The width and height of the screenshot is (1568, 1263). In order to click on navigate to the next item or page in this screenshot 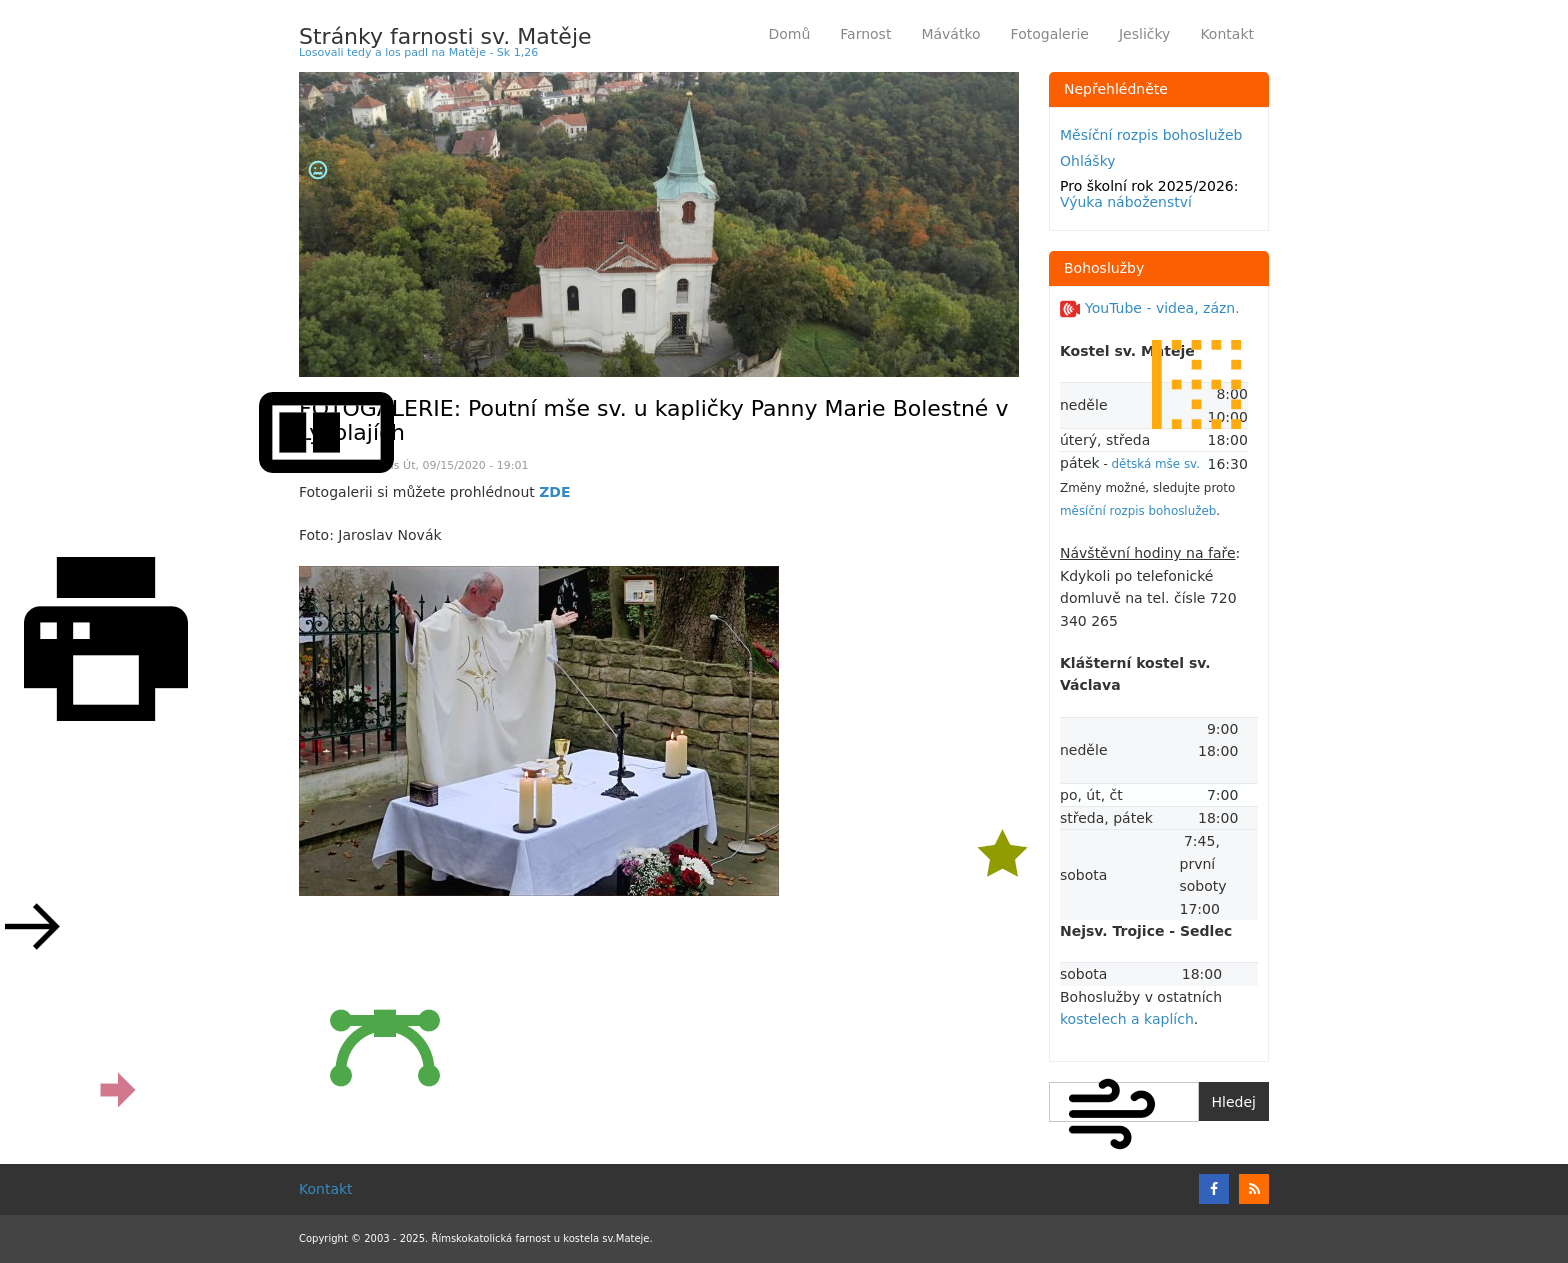, I will do `click(32, 926)`.